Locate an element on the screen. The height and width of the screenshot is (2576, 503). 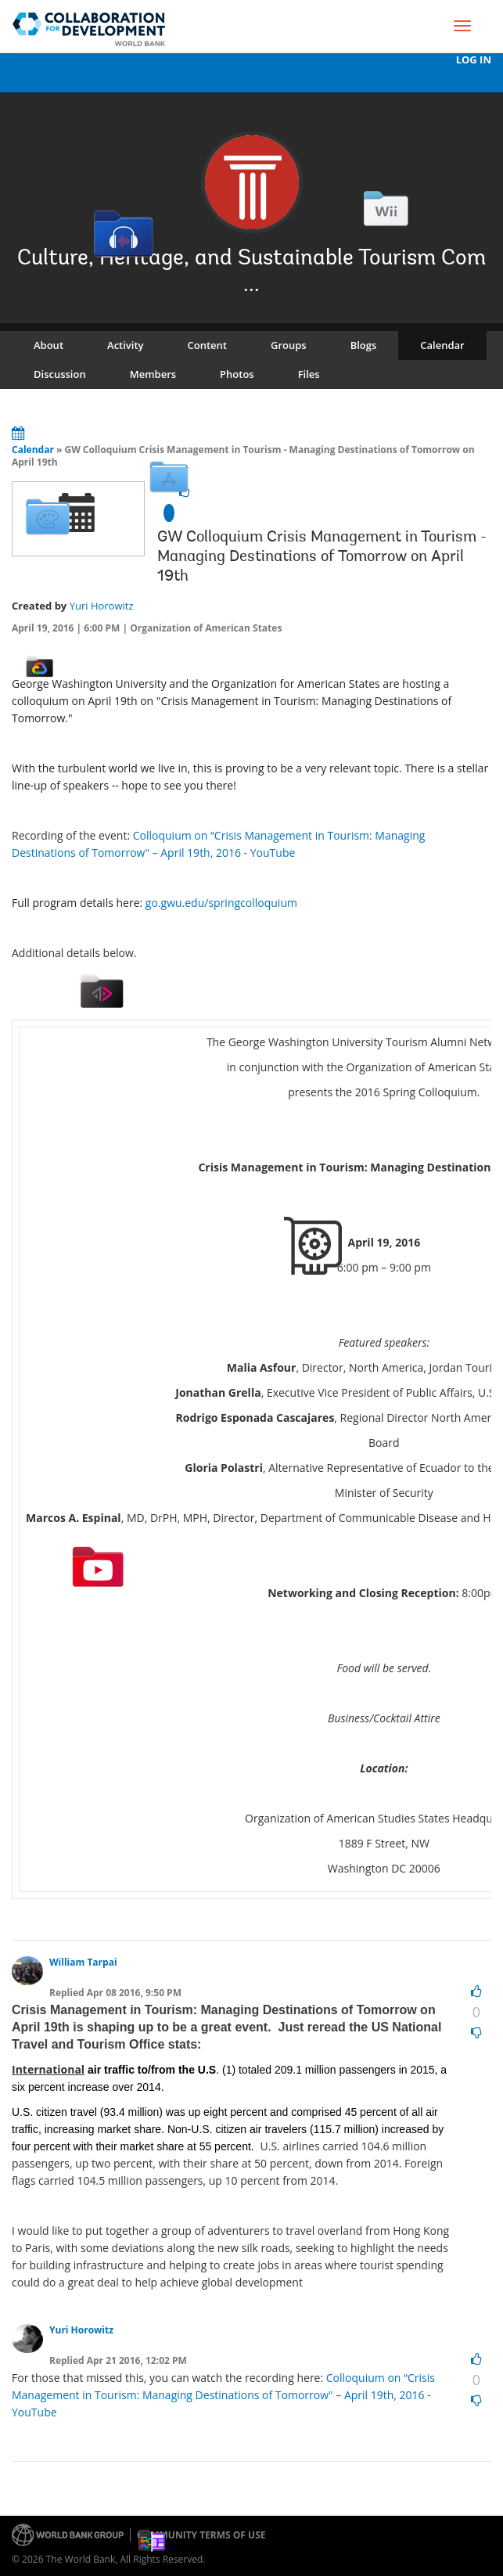
open programming projects folder is located at coordinates (152, 2541).